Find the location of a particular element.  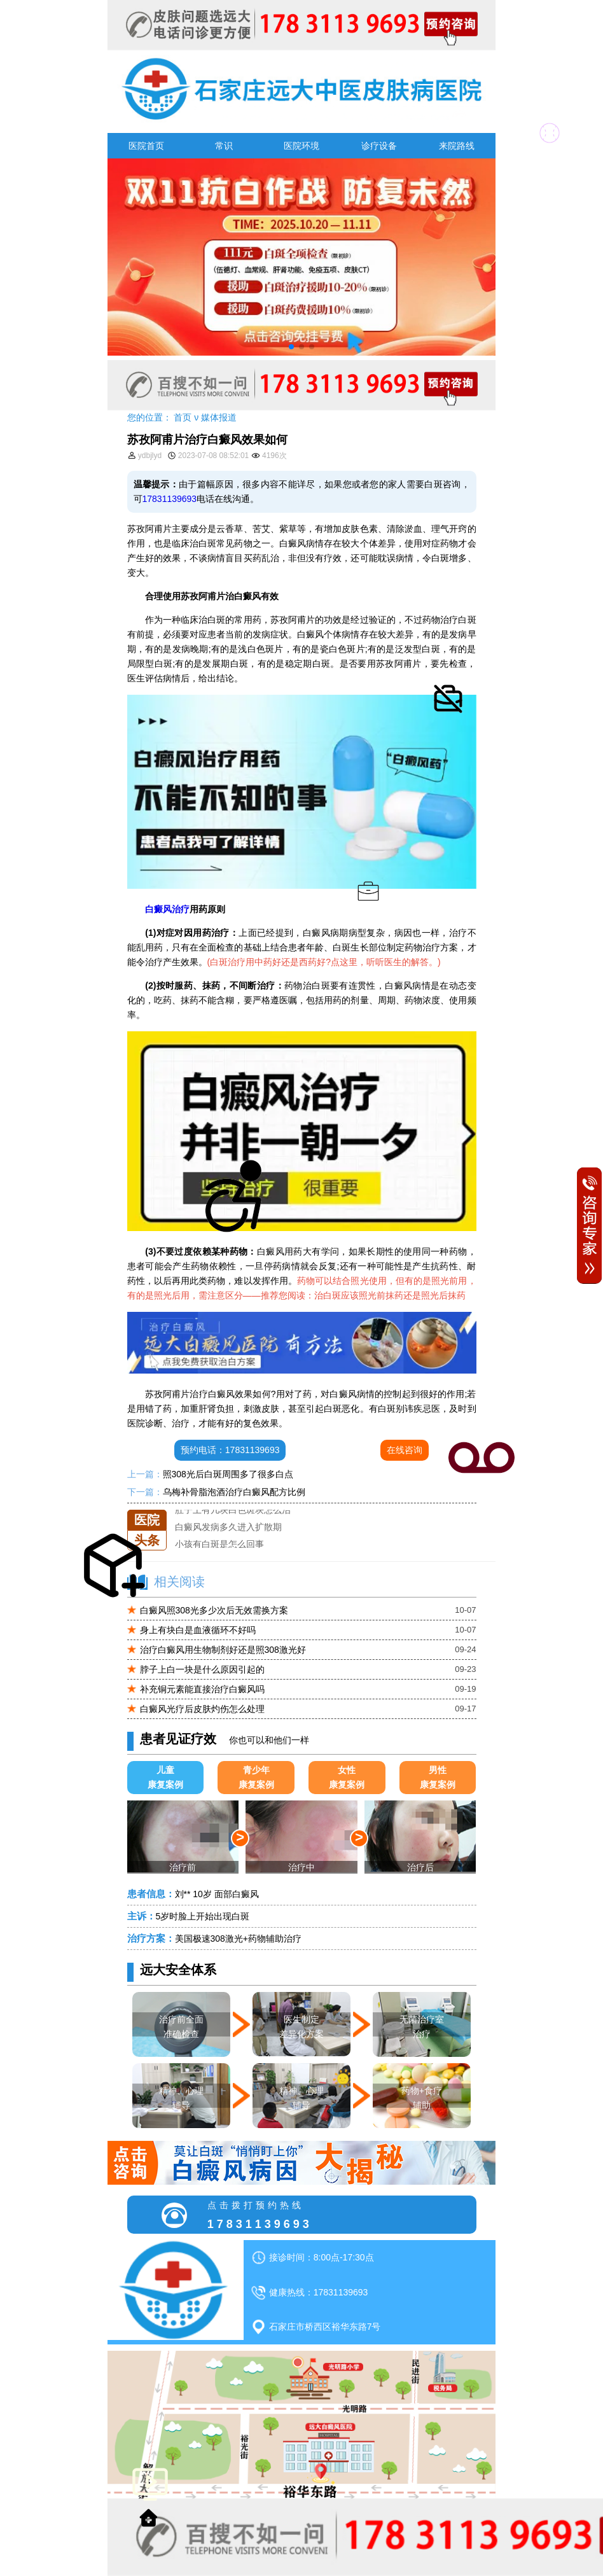

access home healthcare services is located at coordinates (148, 2517).